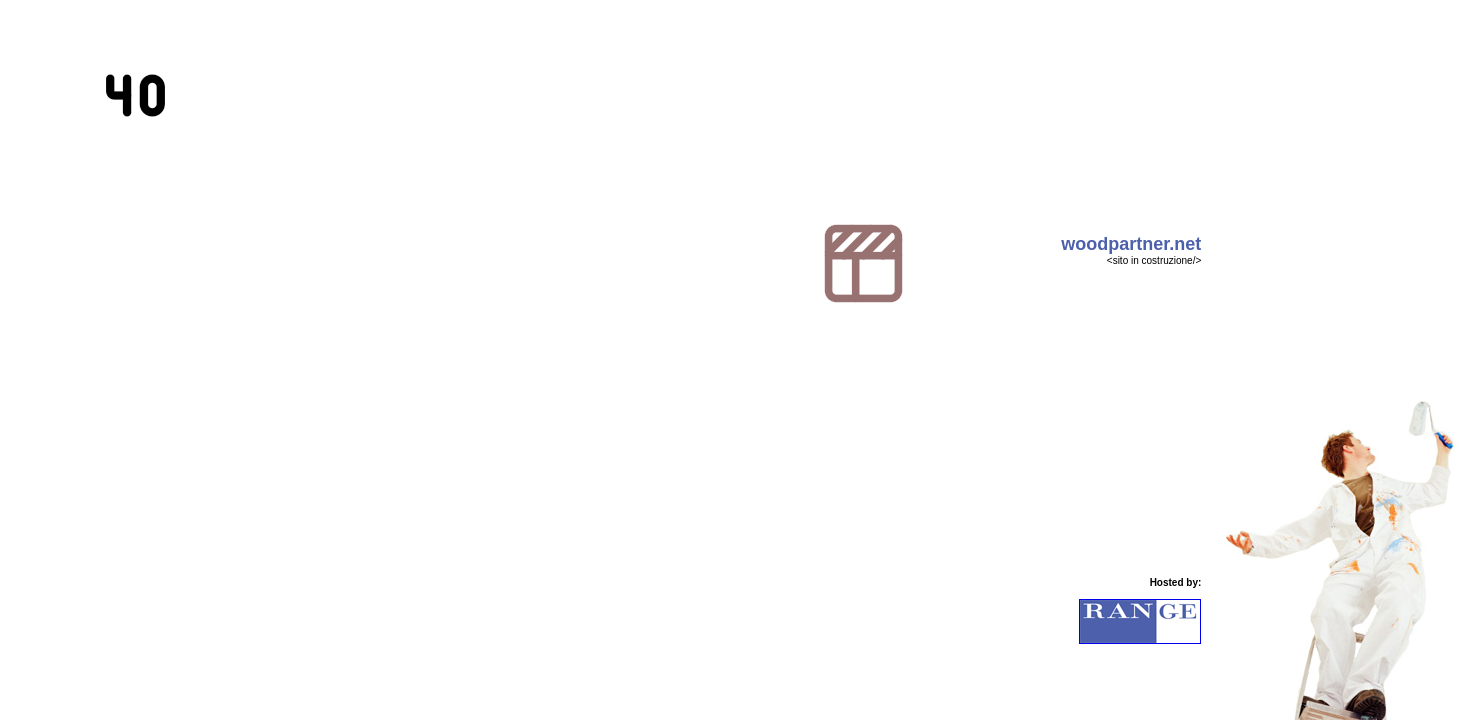 The width and height of the screenshot is (1465, 720). Describe the element at coordinates (135, 95) in the screenshot. I see `indicates 40 items or notifications` at that location.